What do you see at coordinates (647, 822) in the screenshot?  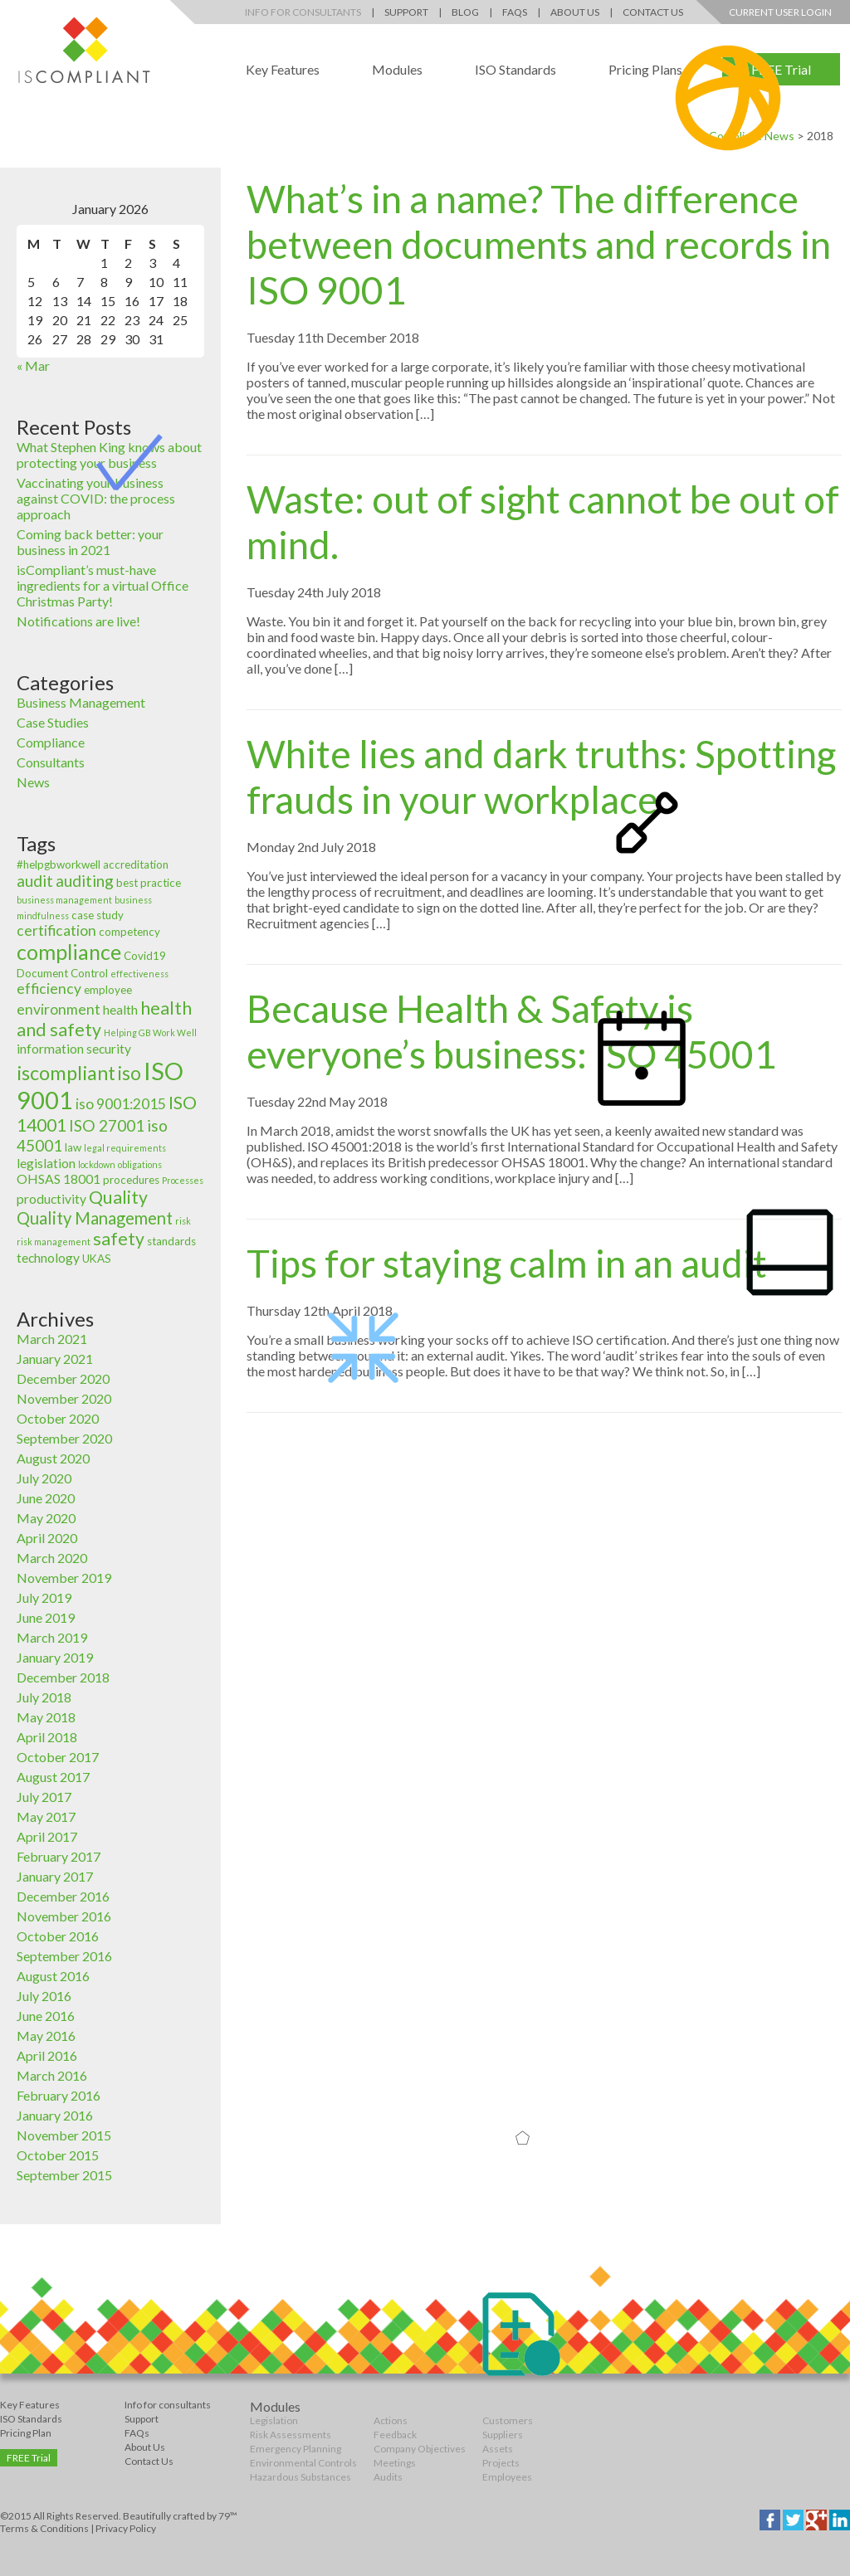 I see `access gardening or landscaping tools` at bounding box center [647, 822].